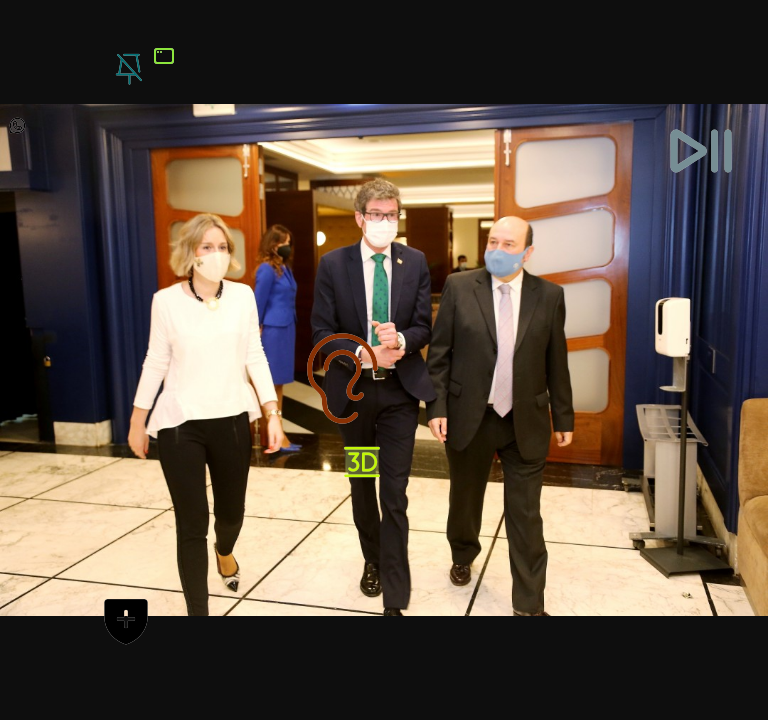  Describe the element at coordinates (701, 151) in the screenshot. I see `toggle between play and pause for media playback` at that location.